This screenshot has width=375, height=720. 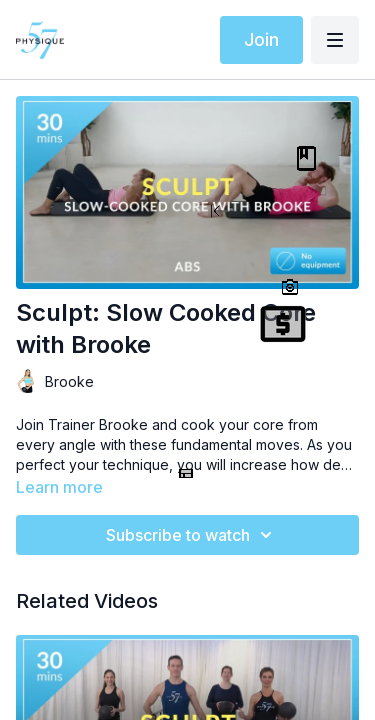 What do you see at coordinates (283, 324) in the screenshot?
I see `find nearby ATMs or cash machines` at bounding box center [283, 324].